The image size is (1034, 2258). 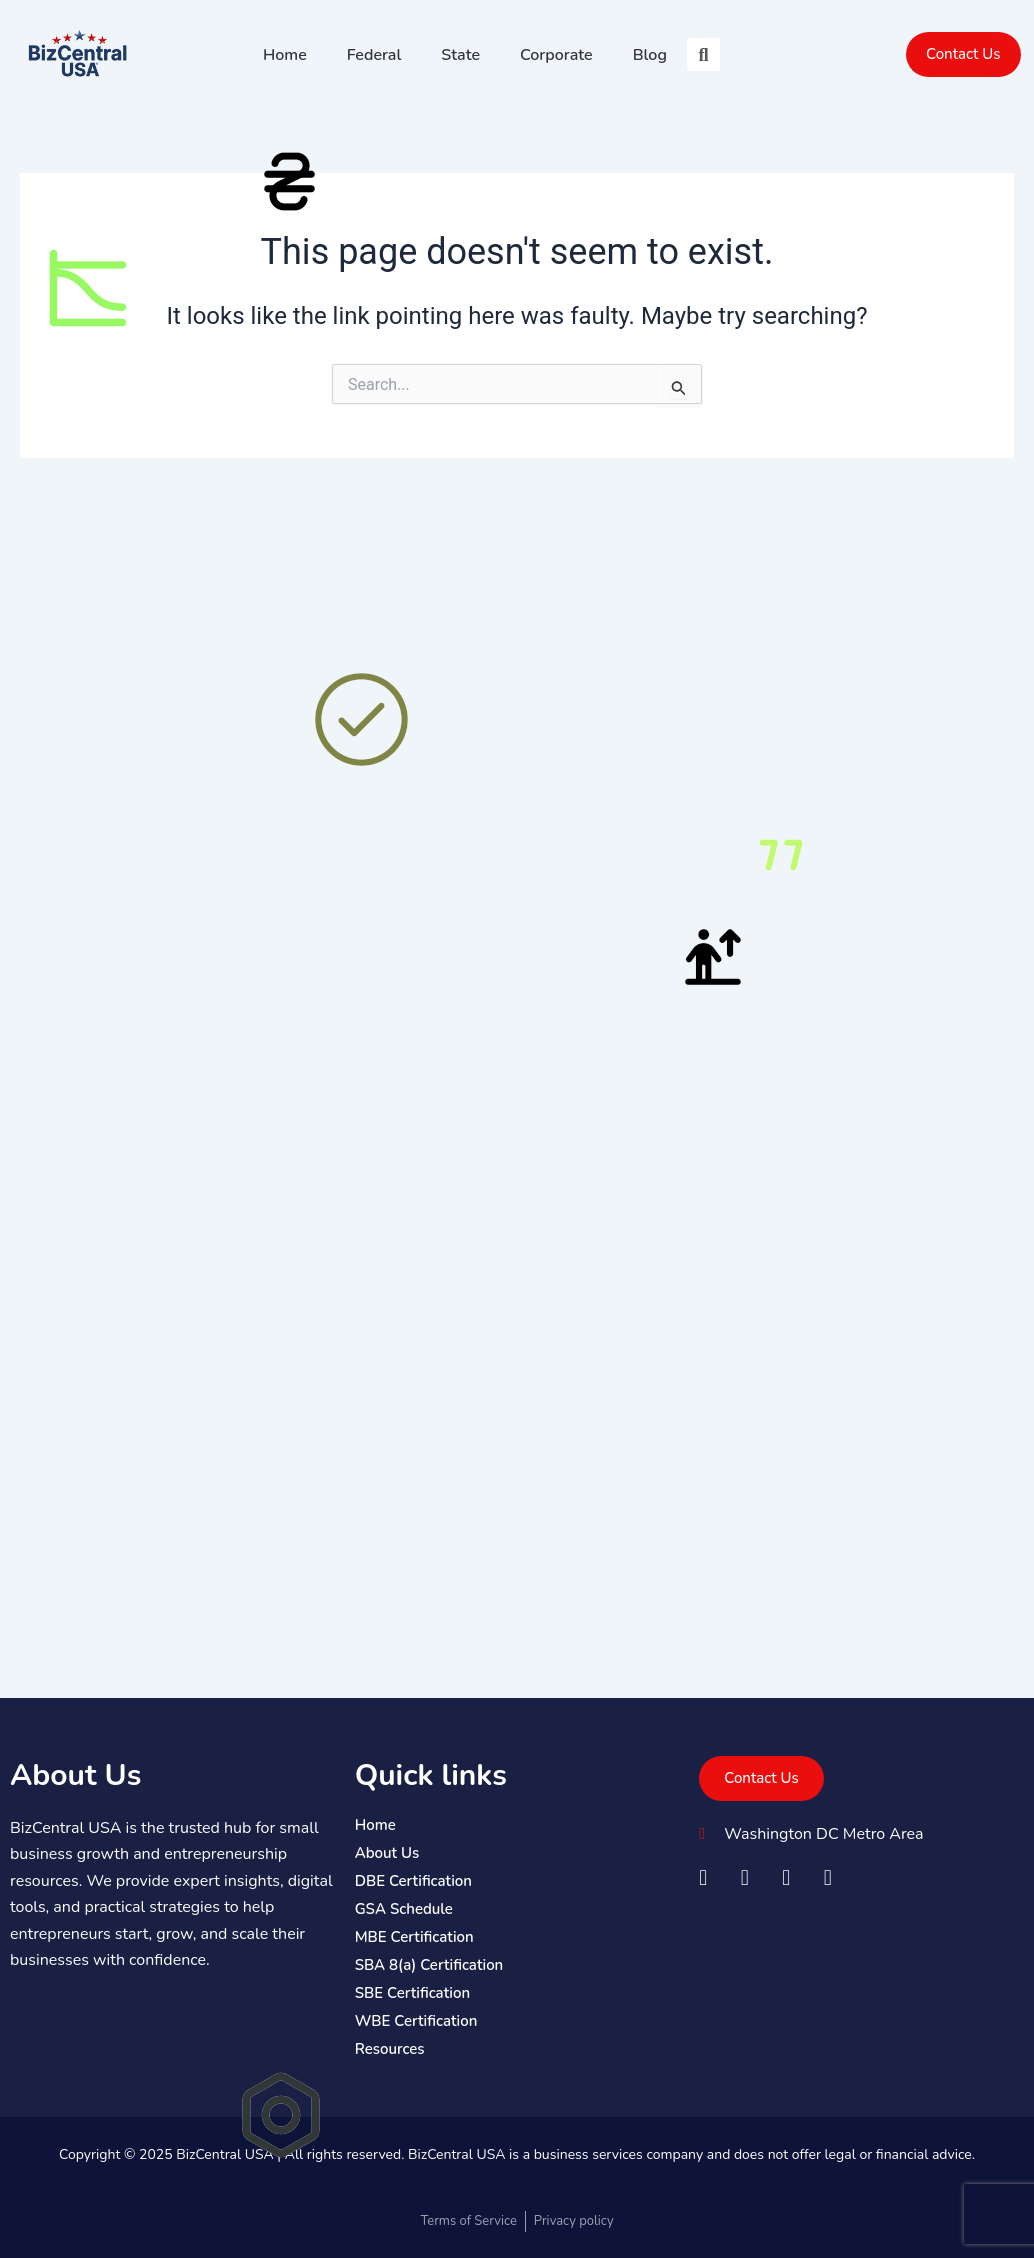 I want to click on displays the number 77 as a label or badge, so click(x=781, y=855).